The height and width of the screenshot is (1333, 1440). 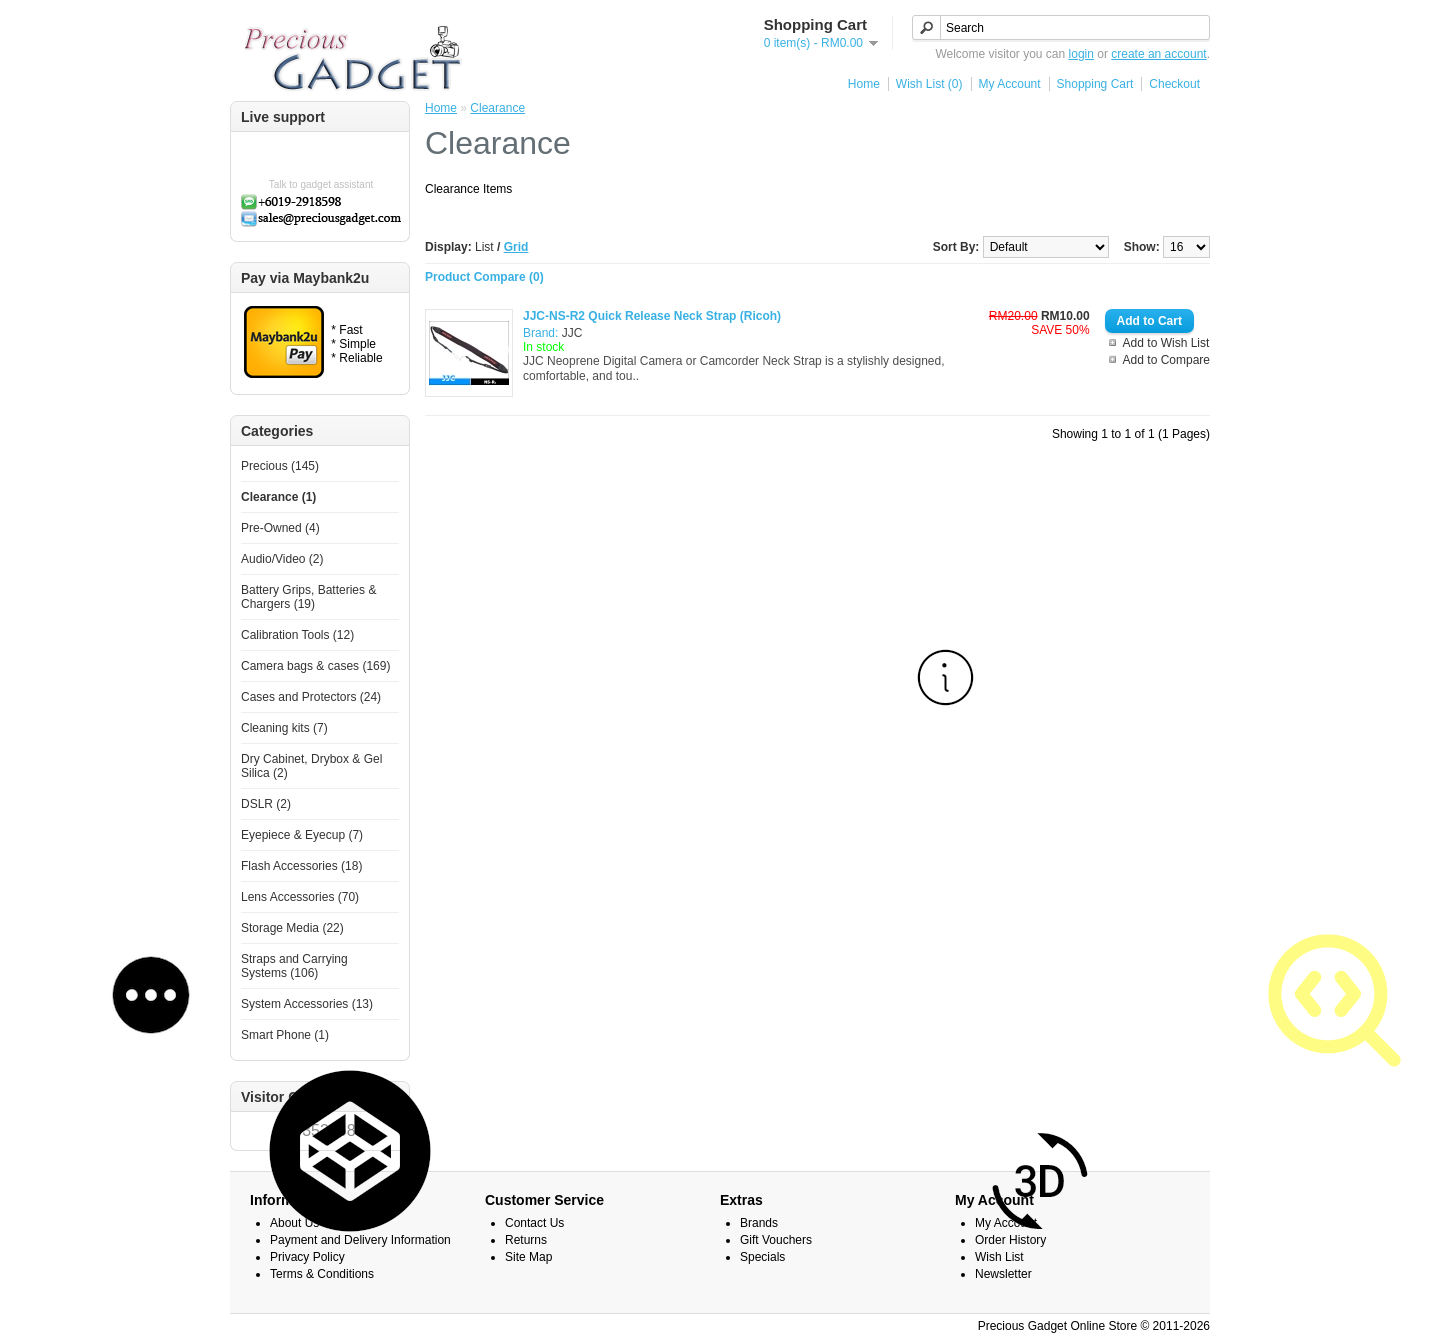 What do you see at coordinates (151, 995) in the screenshot?
I see `indicates a pending or in-progress status` at bounding box center [151, 995].